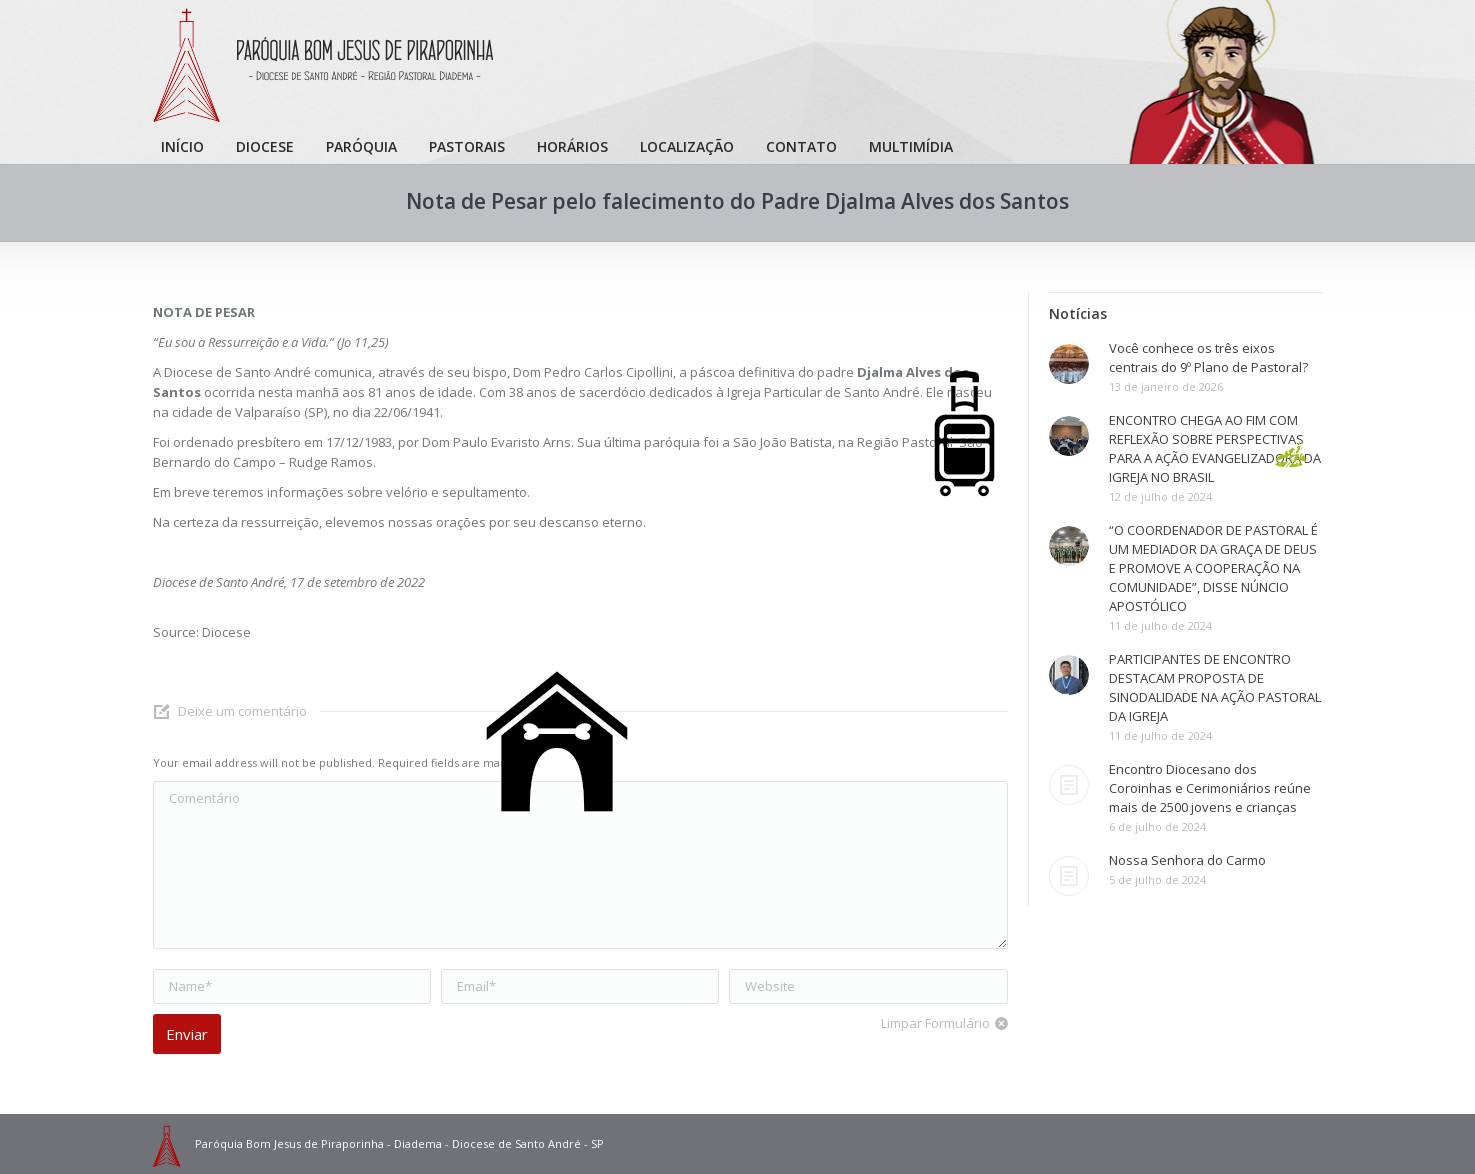 The image size is (1475, 1174). What do you see at coordinates (964, 433) in the screenshot?
I see `access travel or trip planning features` at bounding box center [964, 433].